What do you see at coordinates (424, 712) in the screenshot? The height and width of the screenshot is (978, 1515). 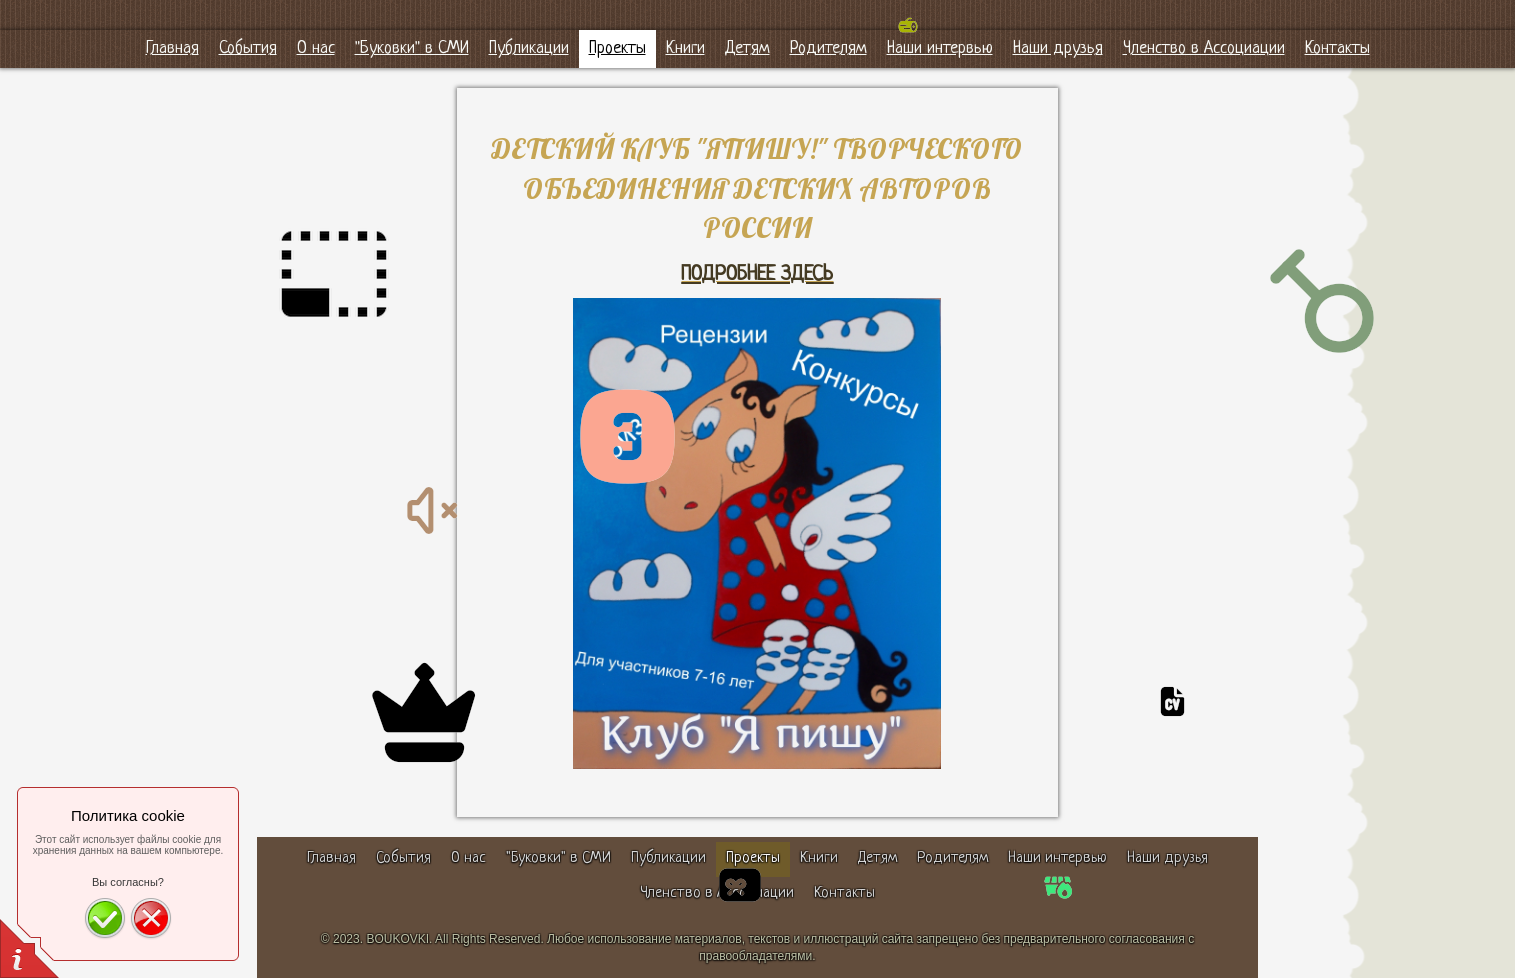 I see `indicates server owner status` at bounding box center [424, 712].